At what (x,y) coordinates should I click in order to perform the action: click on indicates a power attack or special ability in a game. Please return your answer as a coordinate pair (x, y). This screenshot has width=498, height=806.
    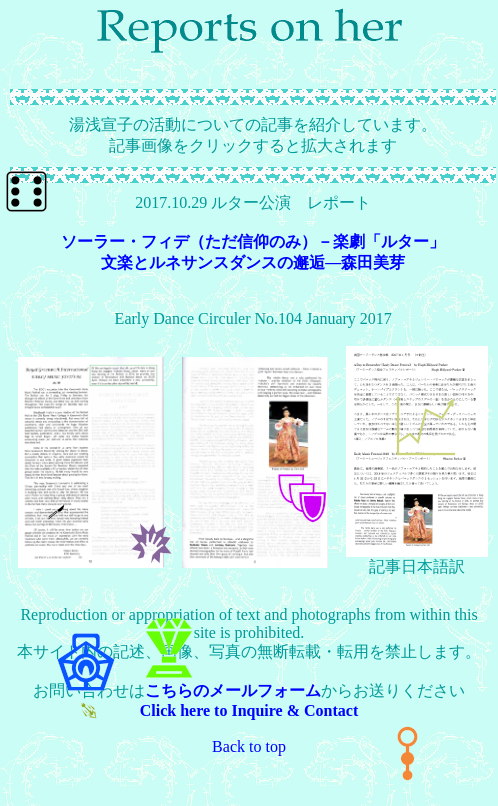
    Looking at the image, I should click on (88, 710).